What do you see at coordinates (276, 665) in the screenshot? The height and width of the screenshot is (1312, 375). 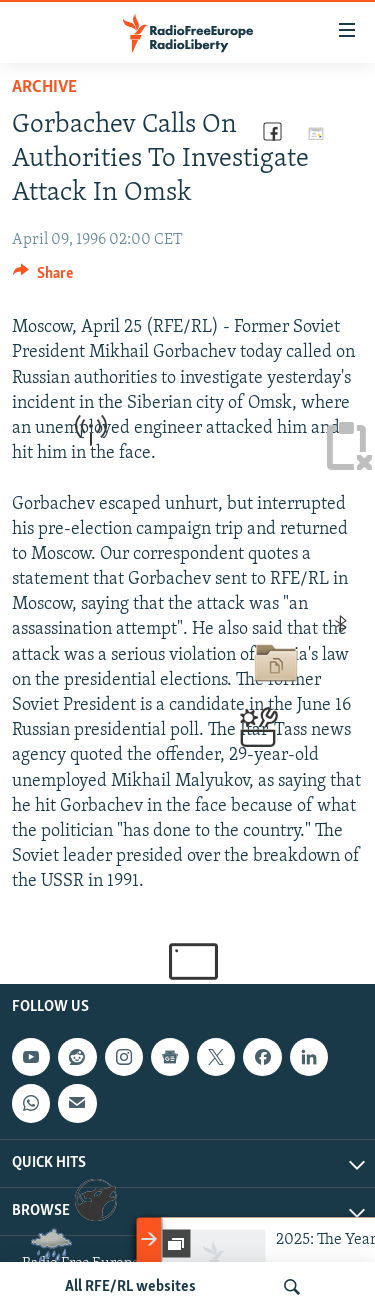 I see `open your documents folder` at bounding box center [276, 665].